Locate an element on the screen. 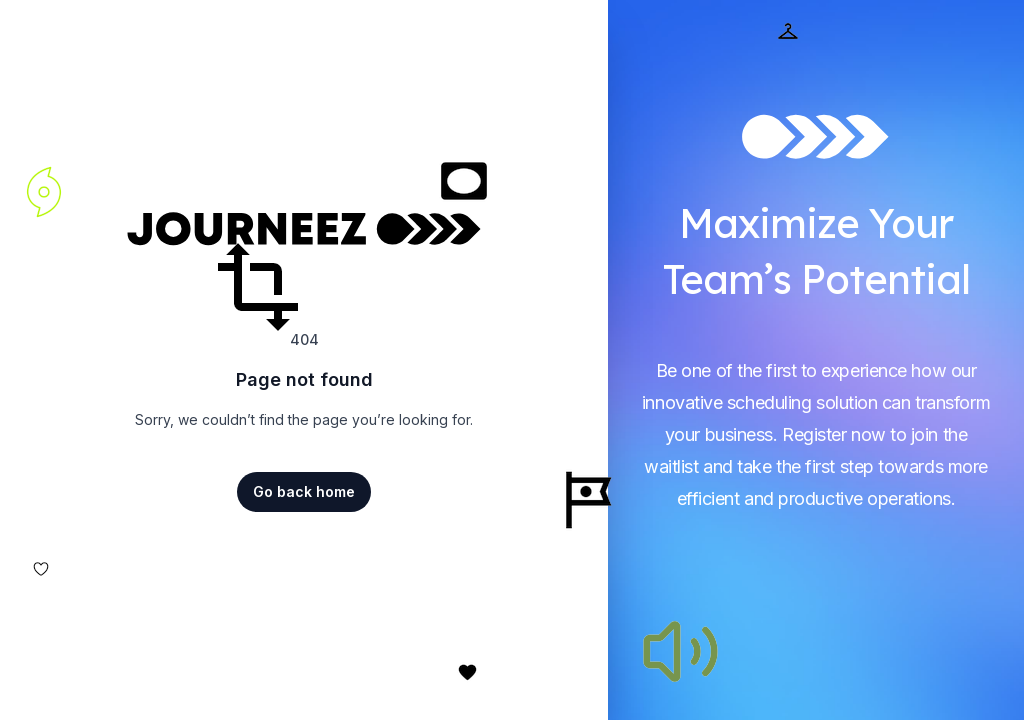 The height and width of the screenshot is (720, 1024). access wardrobe or clothing options is located at coordinates (788, 31).